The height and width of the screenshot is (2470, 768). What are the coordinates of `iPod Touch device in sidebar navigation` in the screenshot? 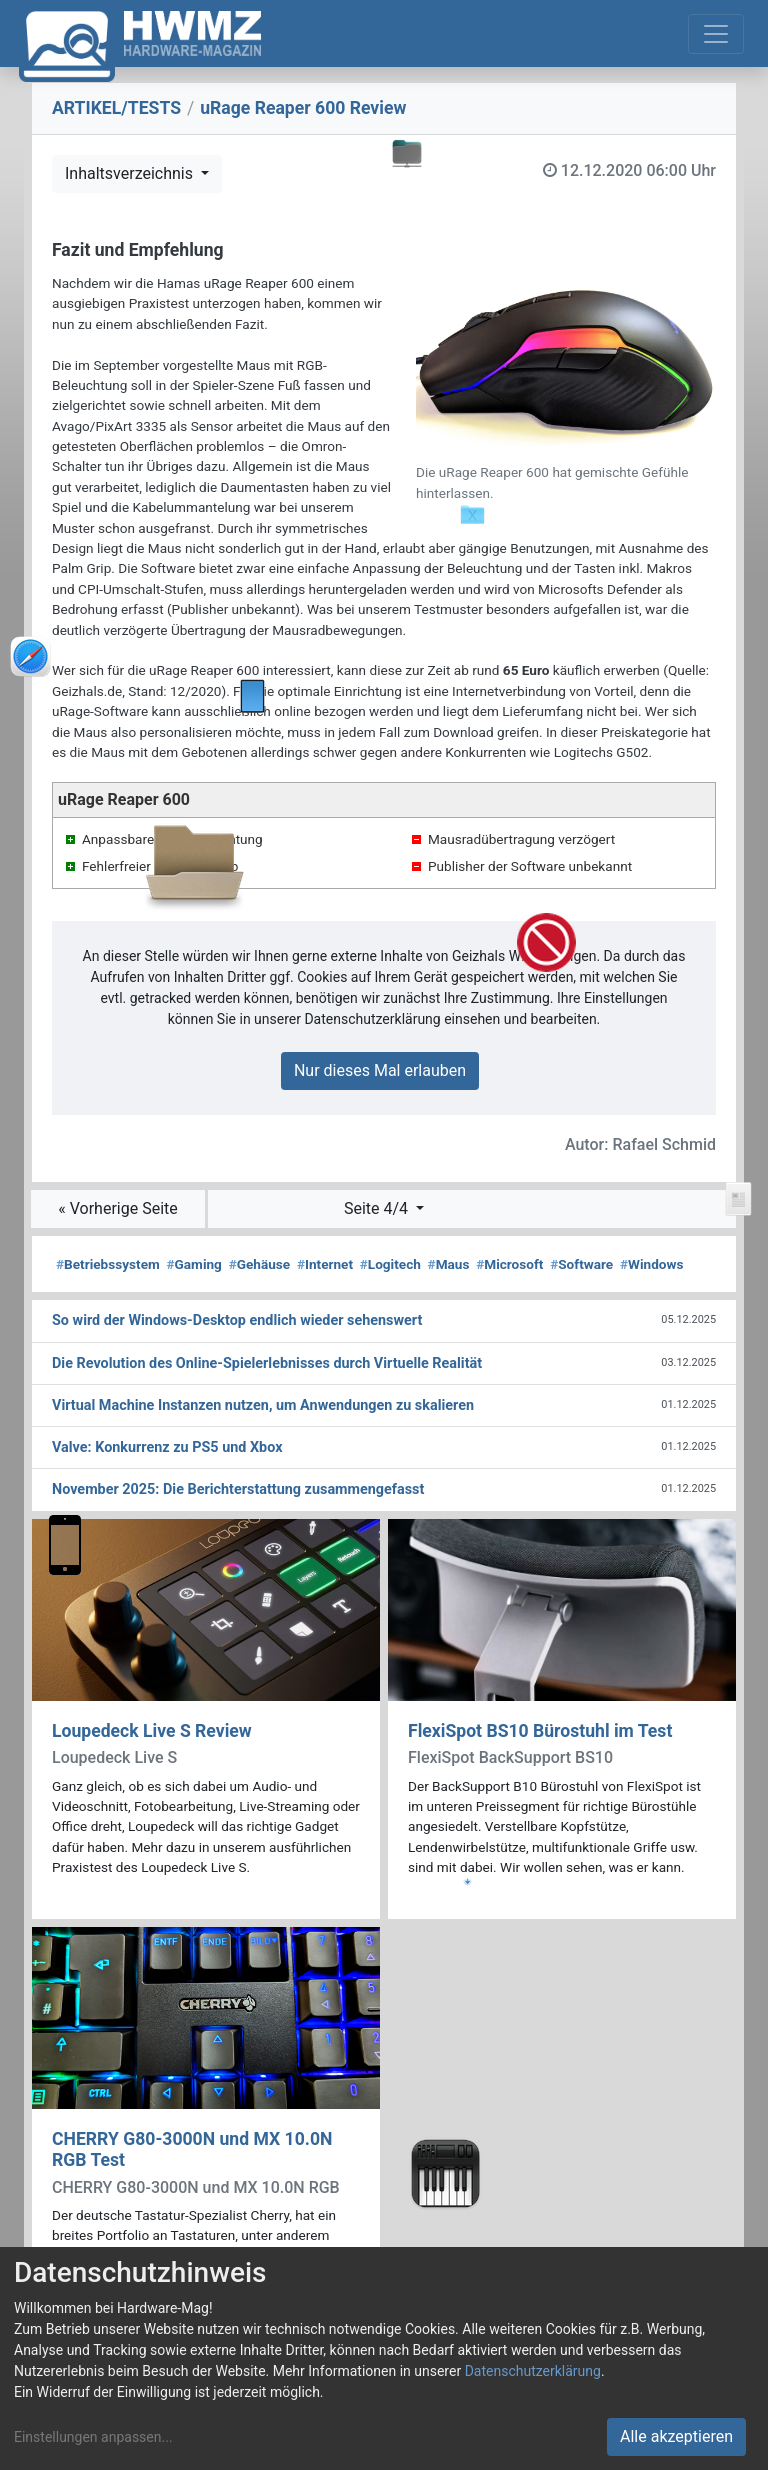 It's located at (65, 1545).